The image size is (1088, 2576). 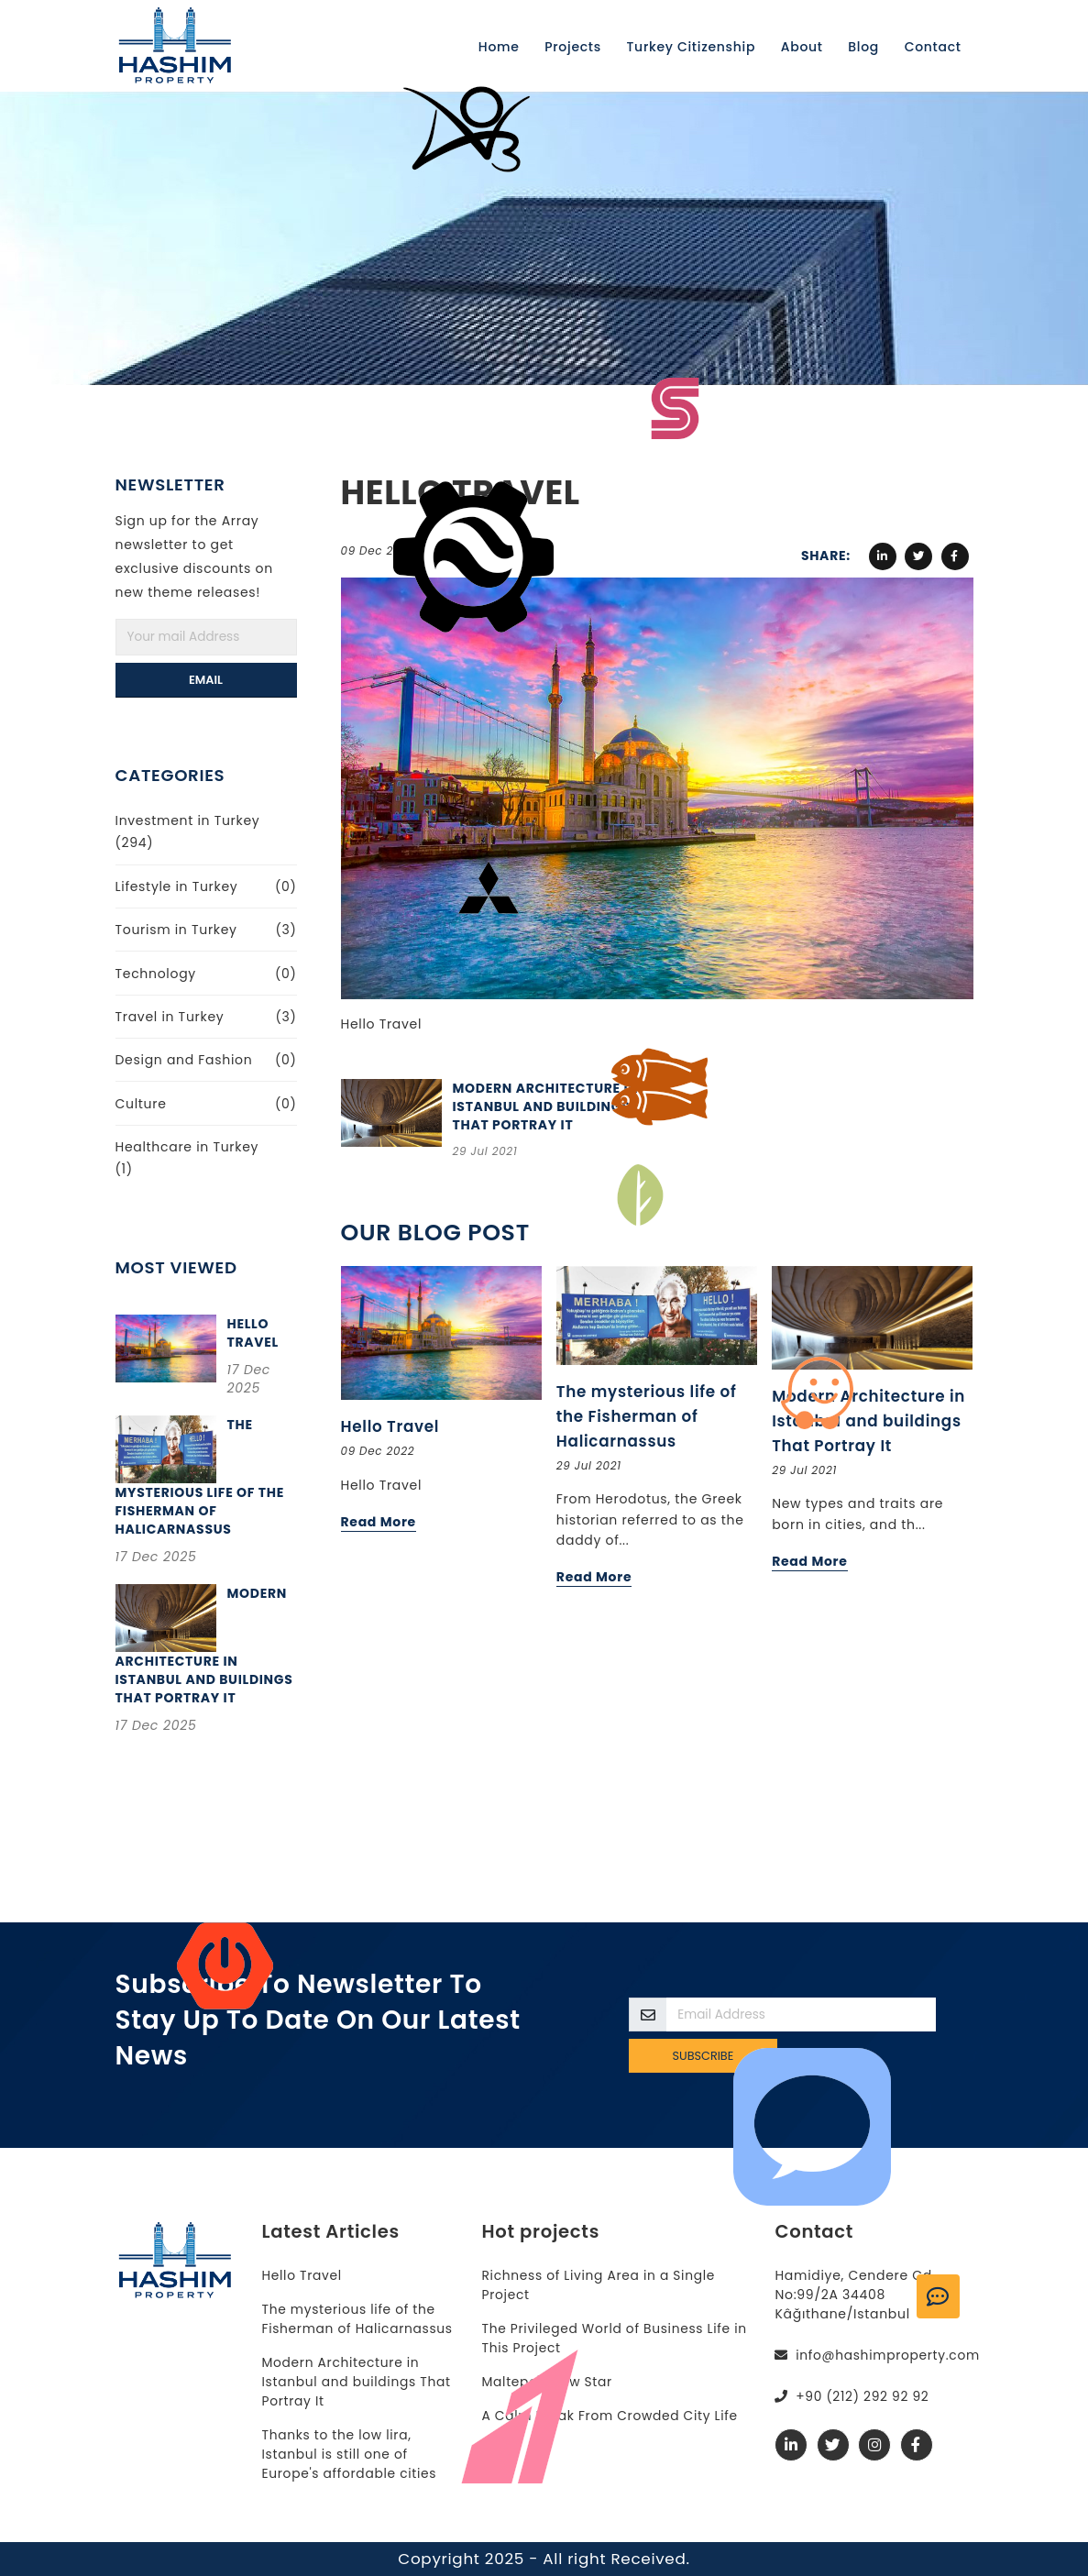 I want to click on october cms logo, so click(x=640, y=1194).